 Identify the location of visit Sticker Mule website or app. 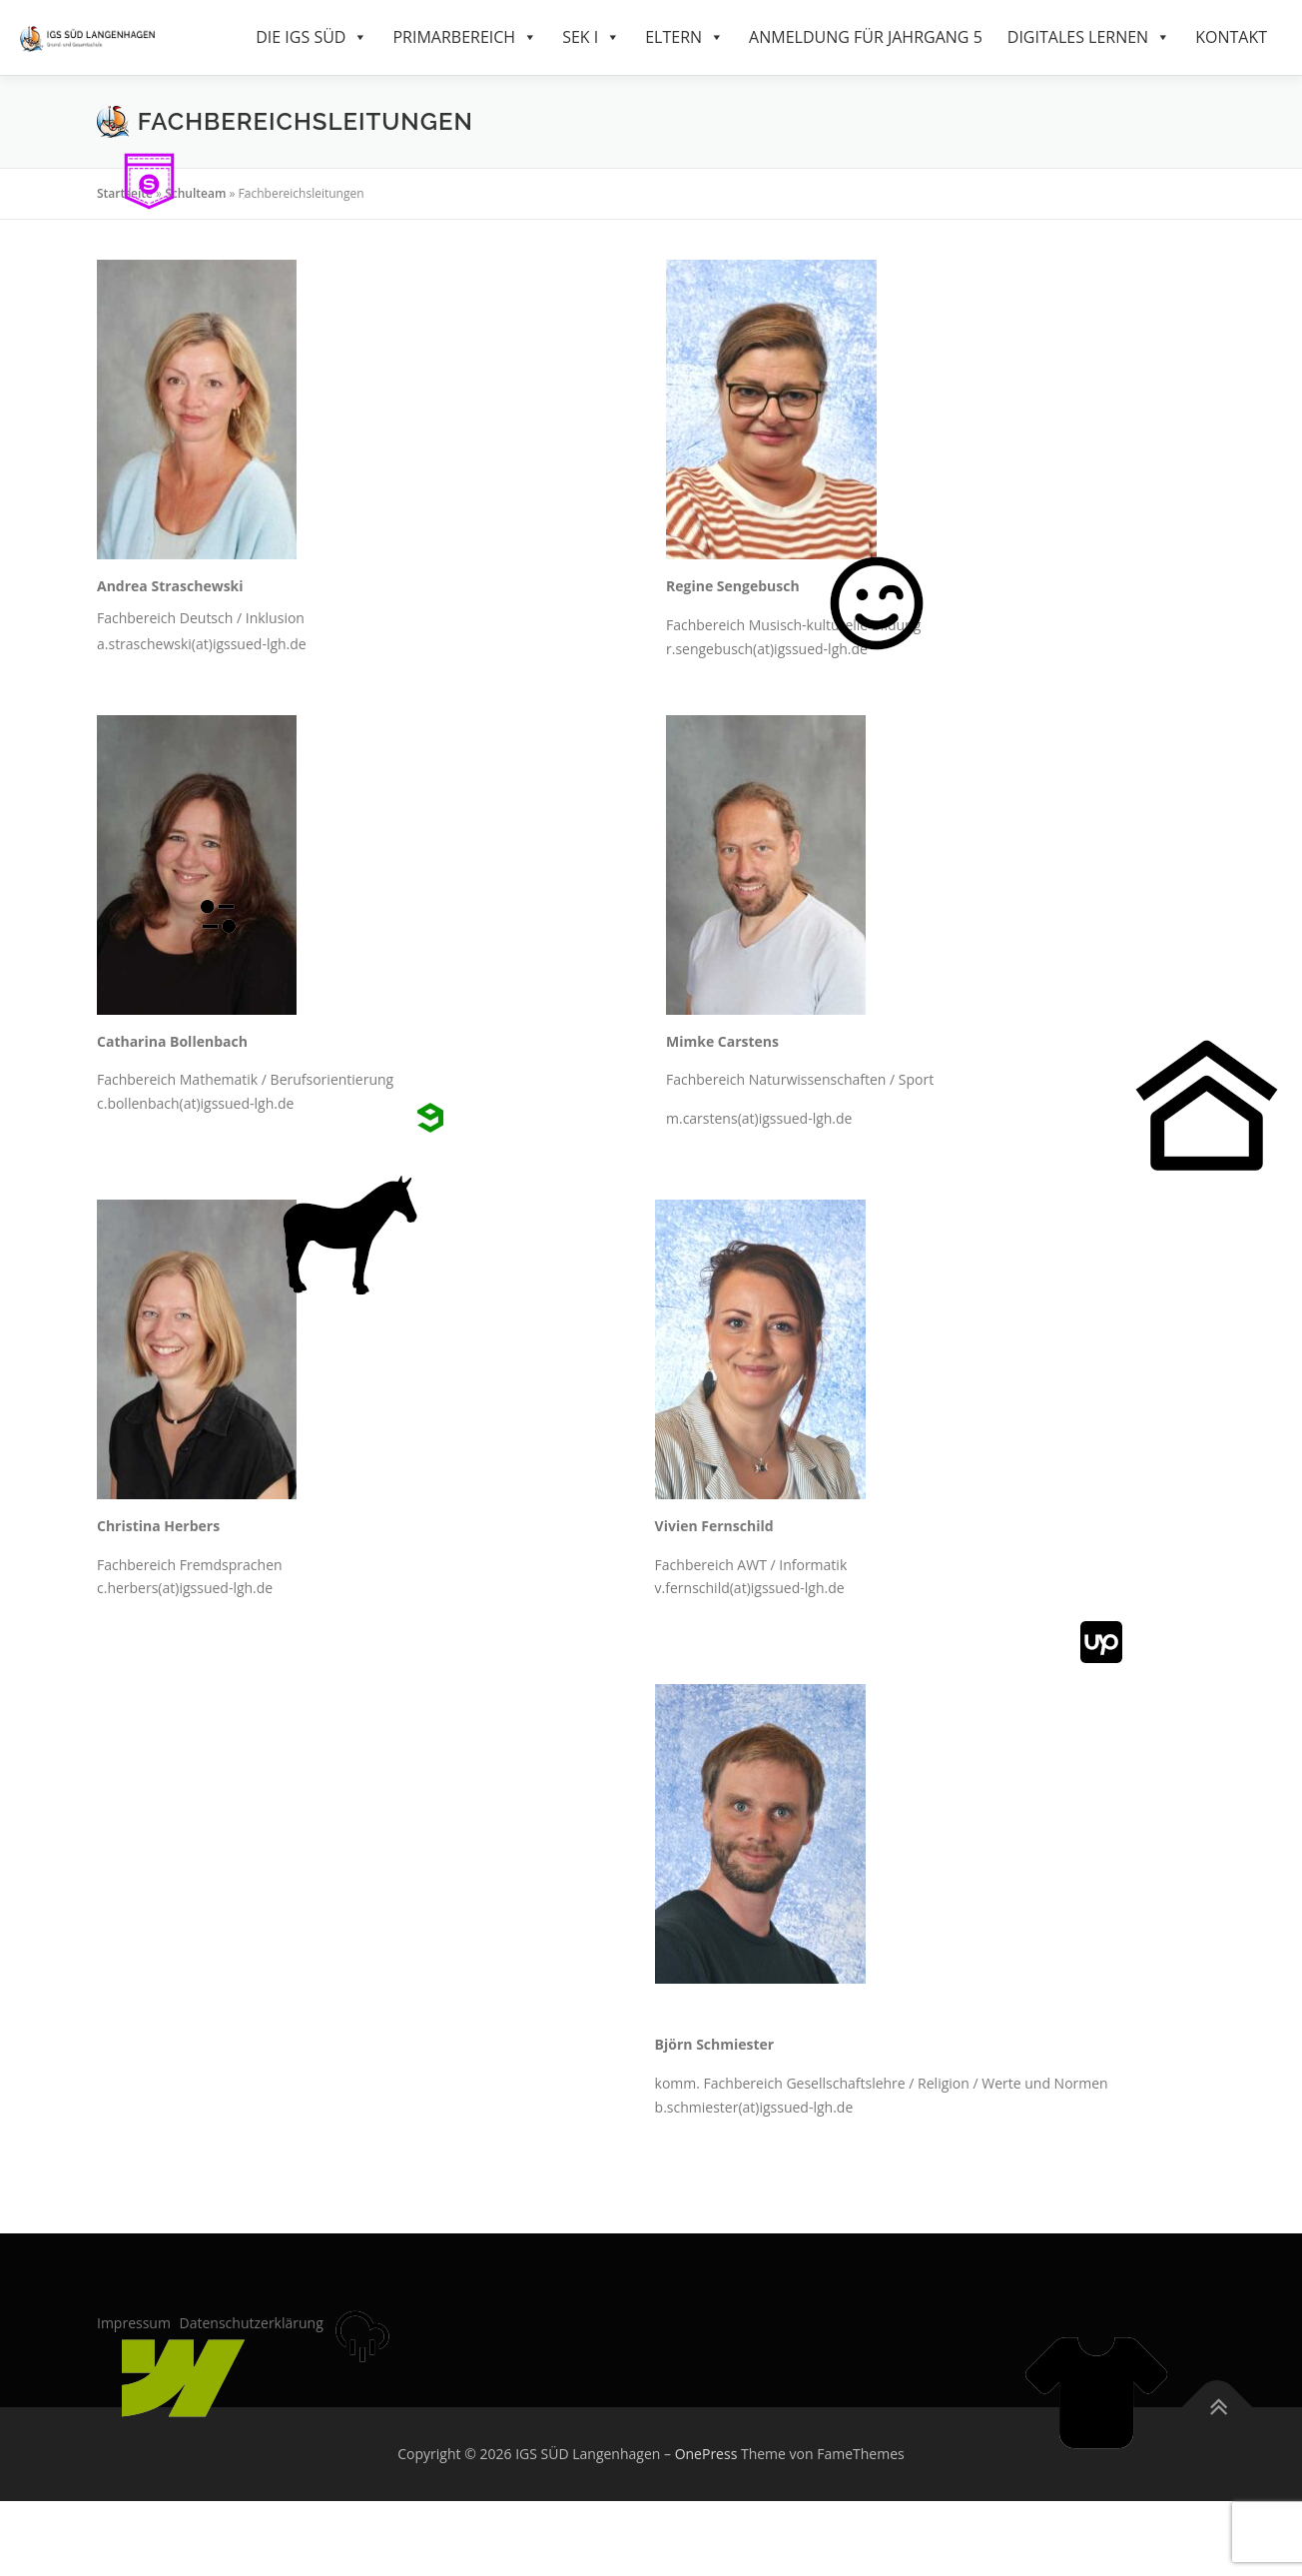
(349, 1235).